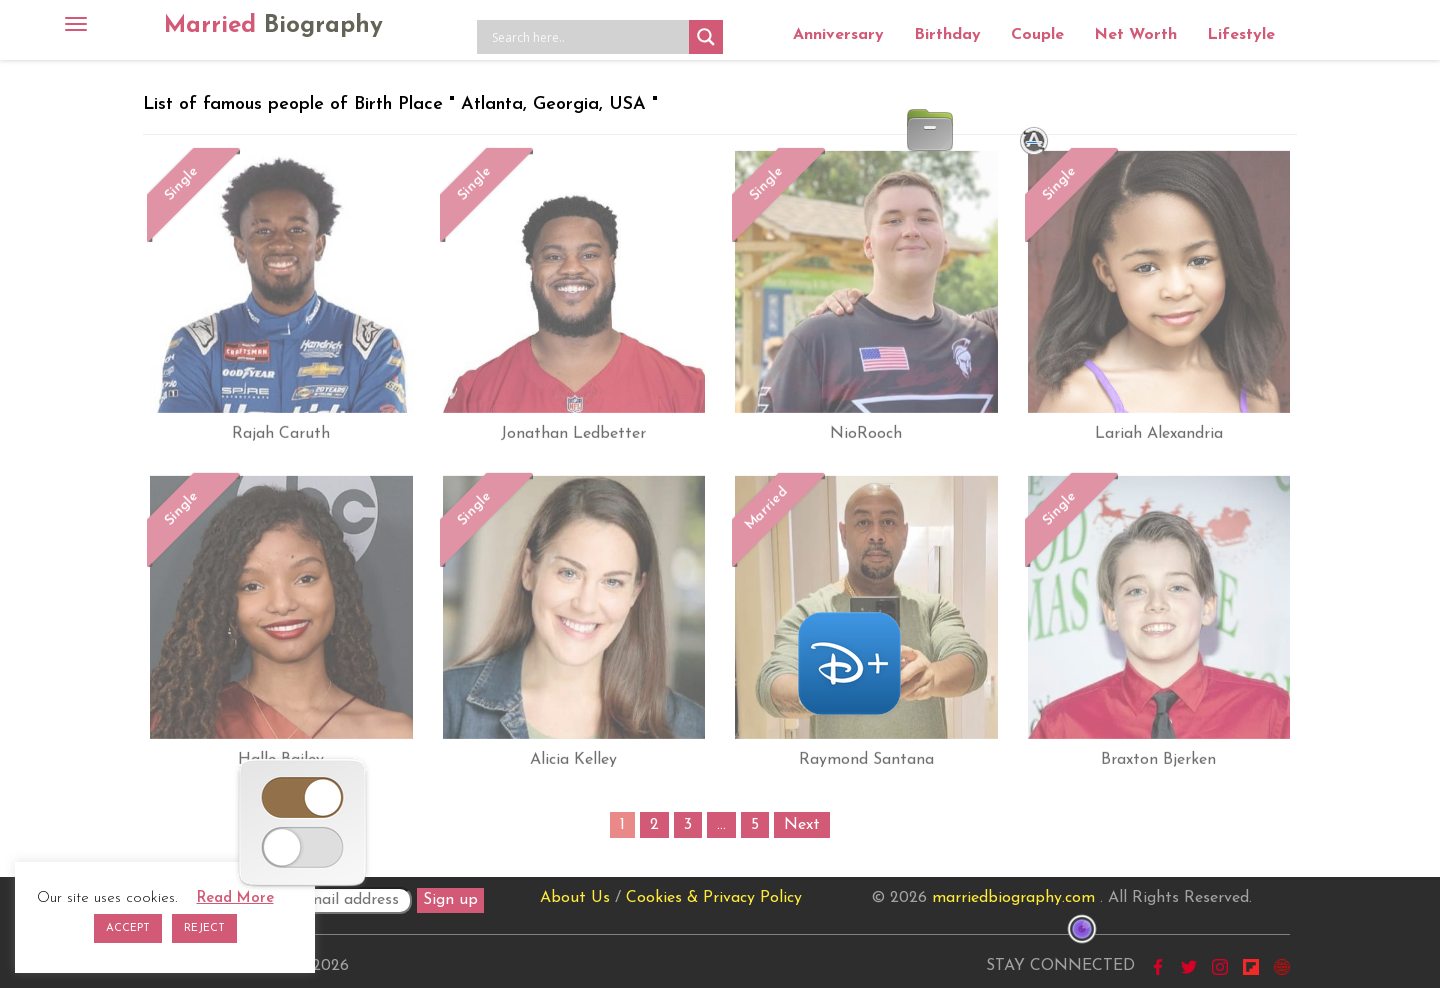 This screenshot has height=988, width=1440. What do you see at coordinates (1082, 929) in the screenshot?
I see `open the camera app to take photos or videos` at bounding box center [1082, 929].